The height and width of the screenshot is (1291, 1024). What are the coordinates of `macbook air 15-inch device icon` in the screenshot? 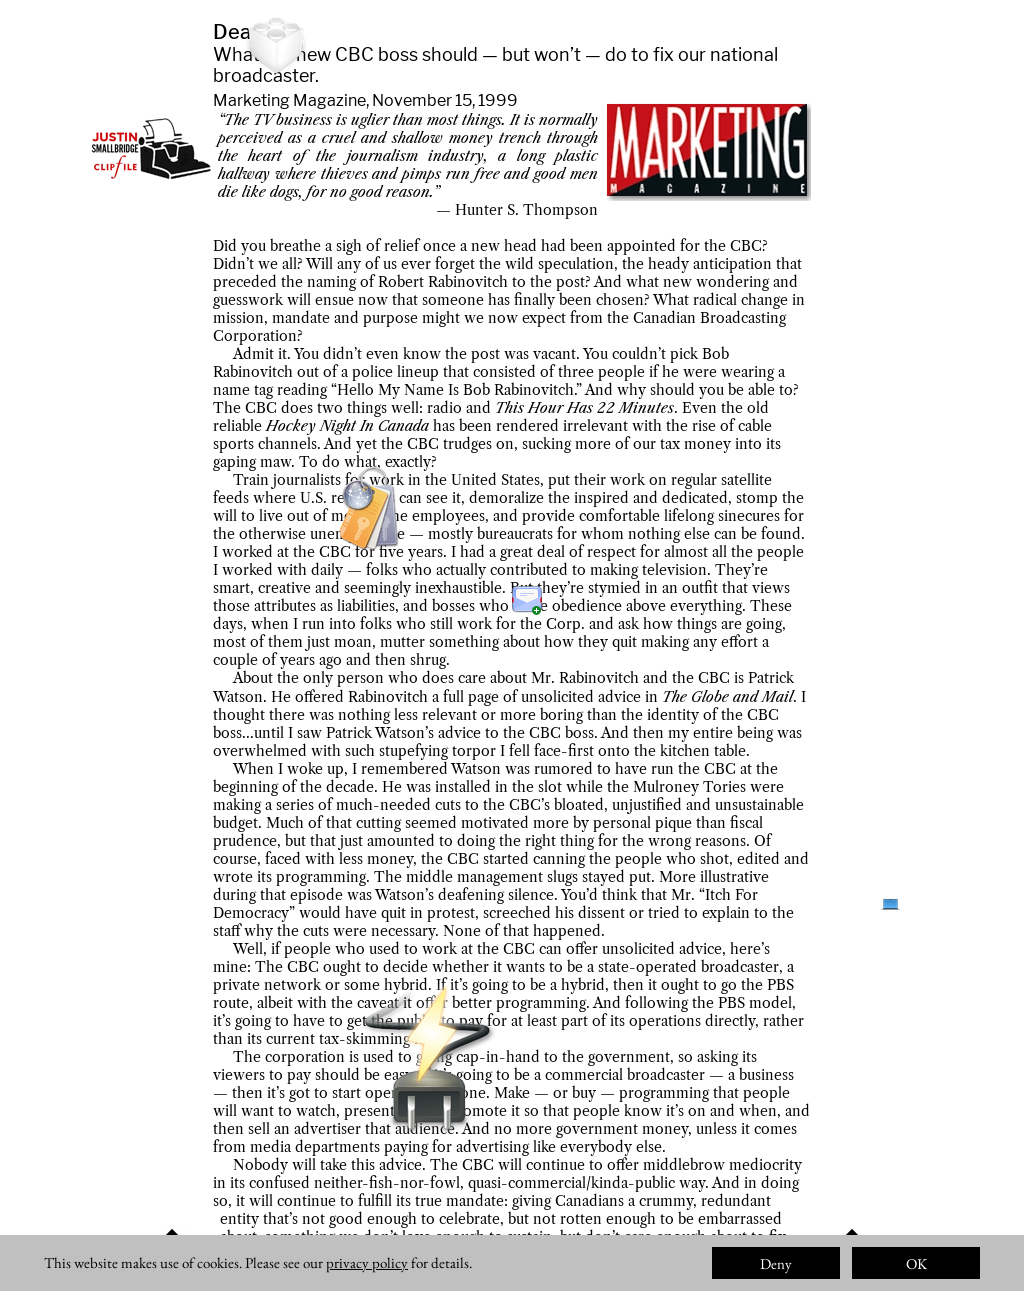 It's located at (890, 903).